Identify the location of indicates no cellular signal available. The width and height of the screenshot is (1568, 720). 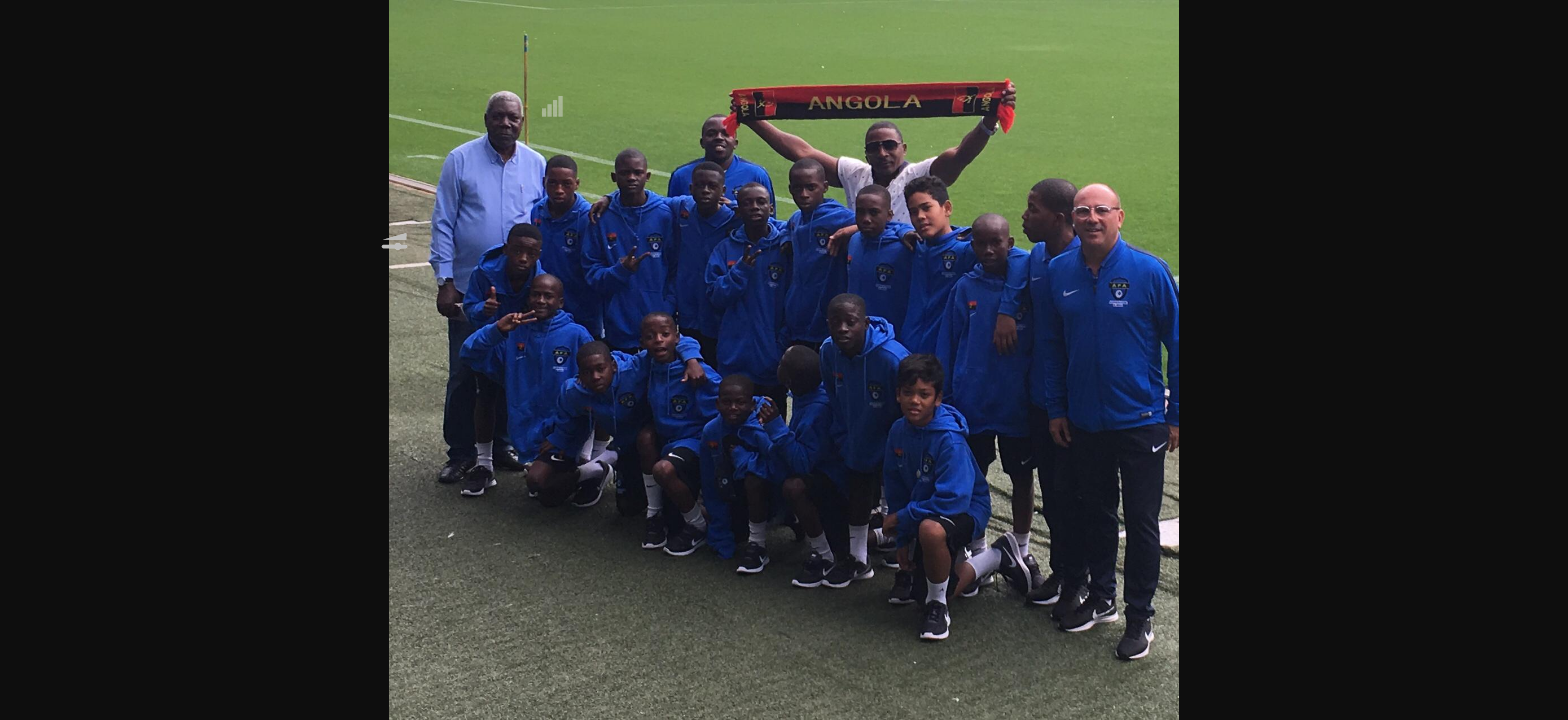
(553, 107).